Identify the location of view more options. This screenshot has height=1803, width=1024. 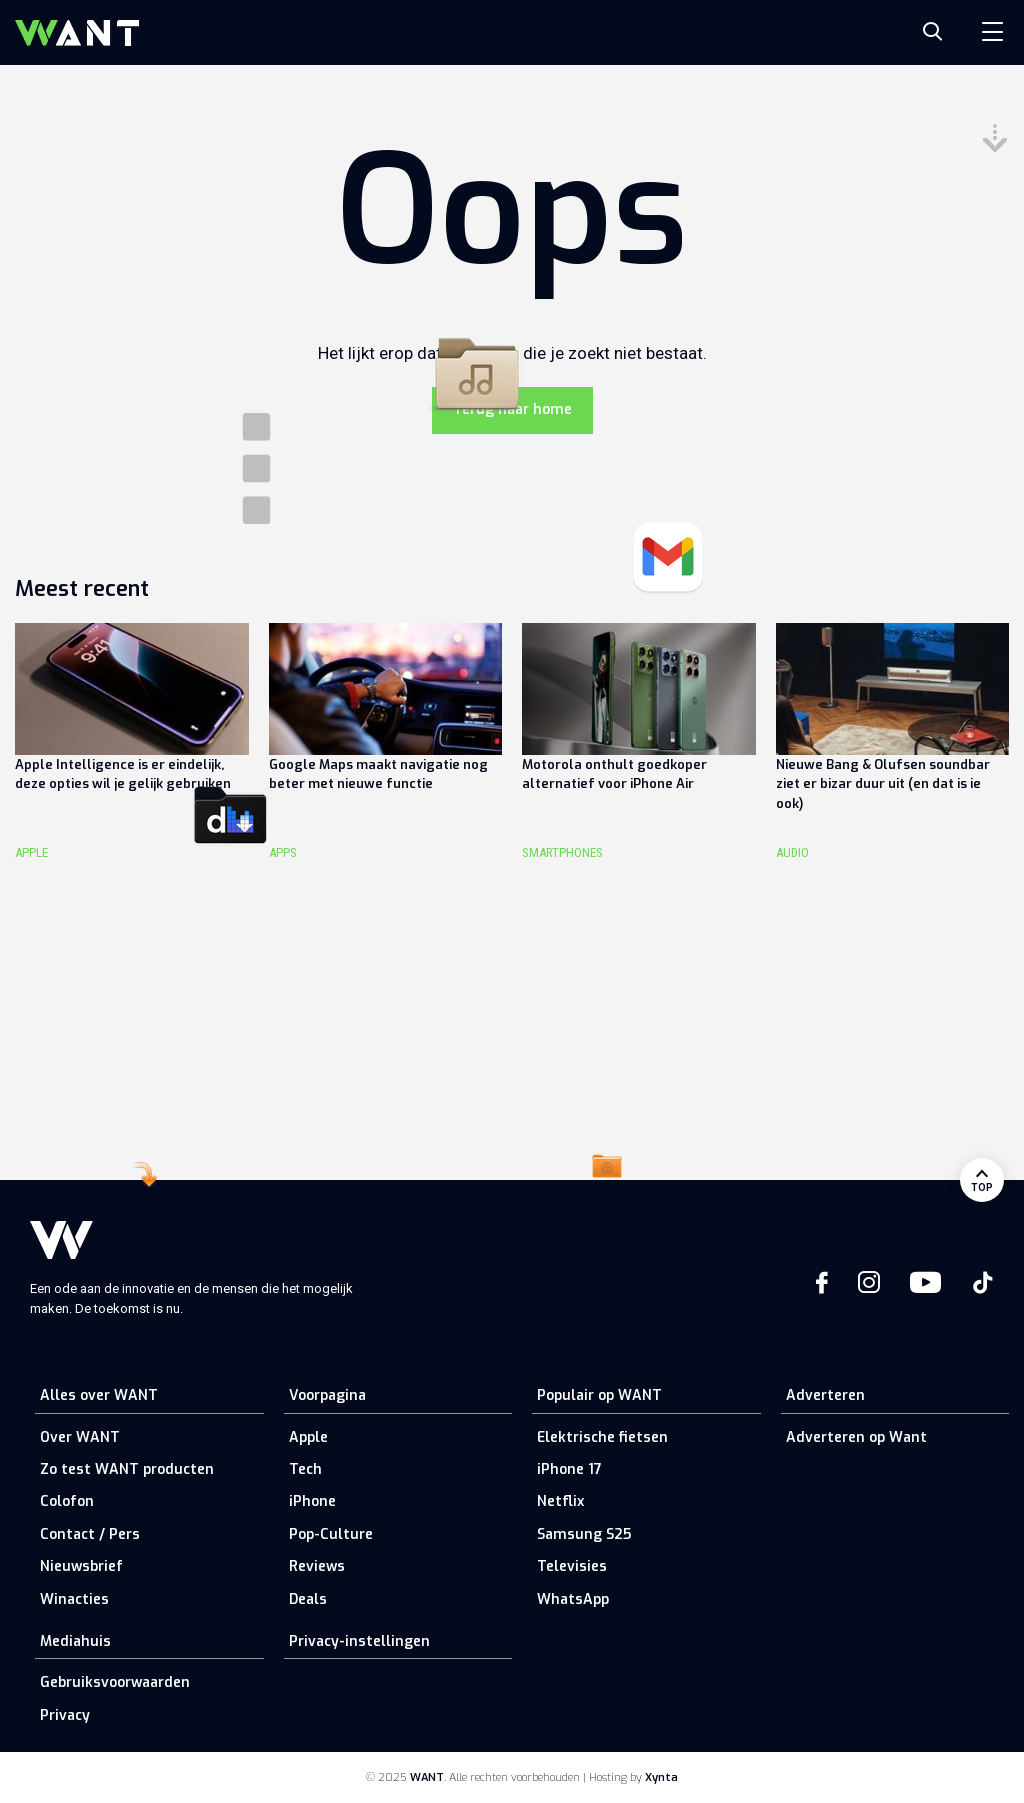
(256, 468).